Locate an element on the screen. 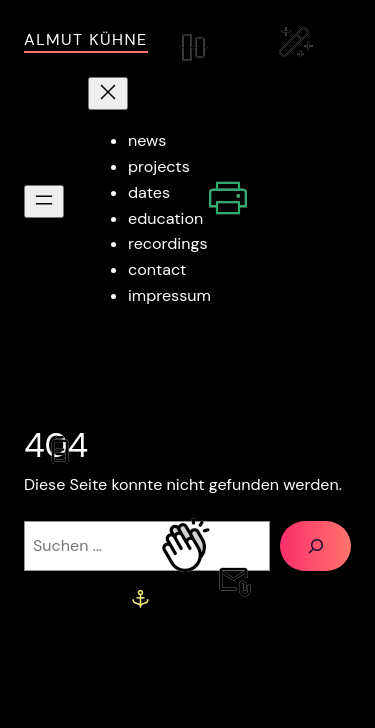 This screenshot has width=375, height=728. attach a file to an email is located at coordinates (235, 582).